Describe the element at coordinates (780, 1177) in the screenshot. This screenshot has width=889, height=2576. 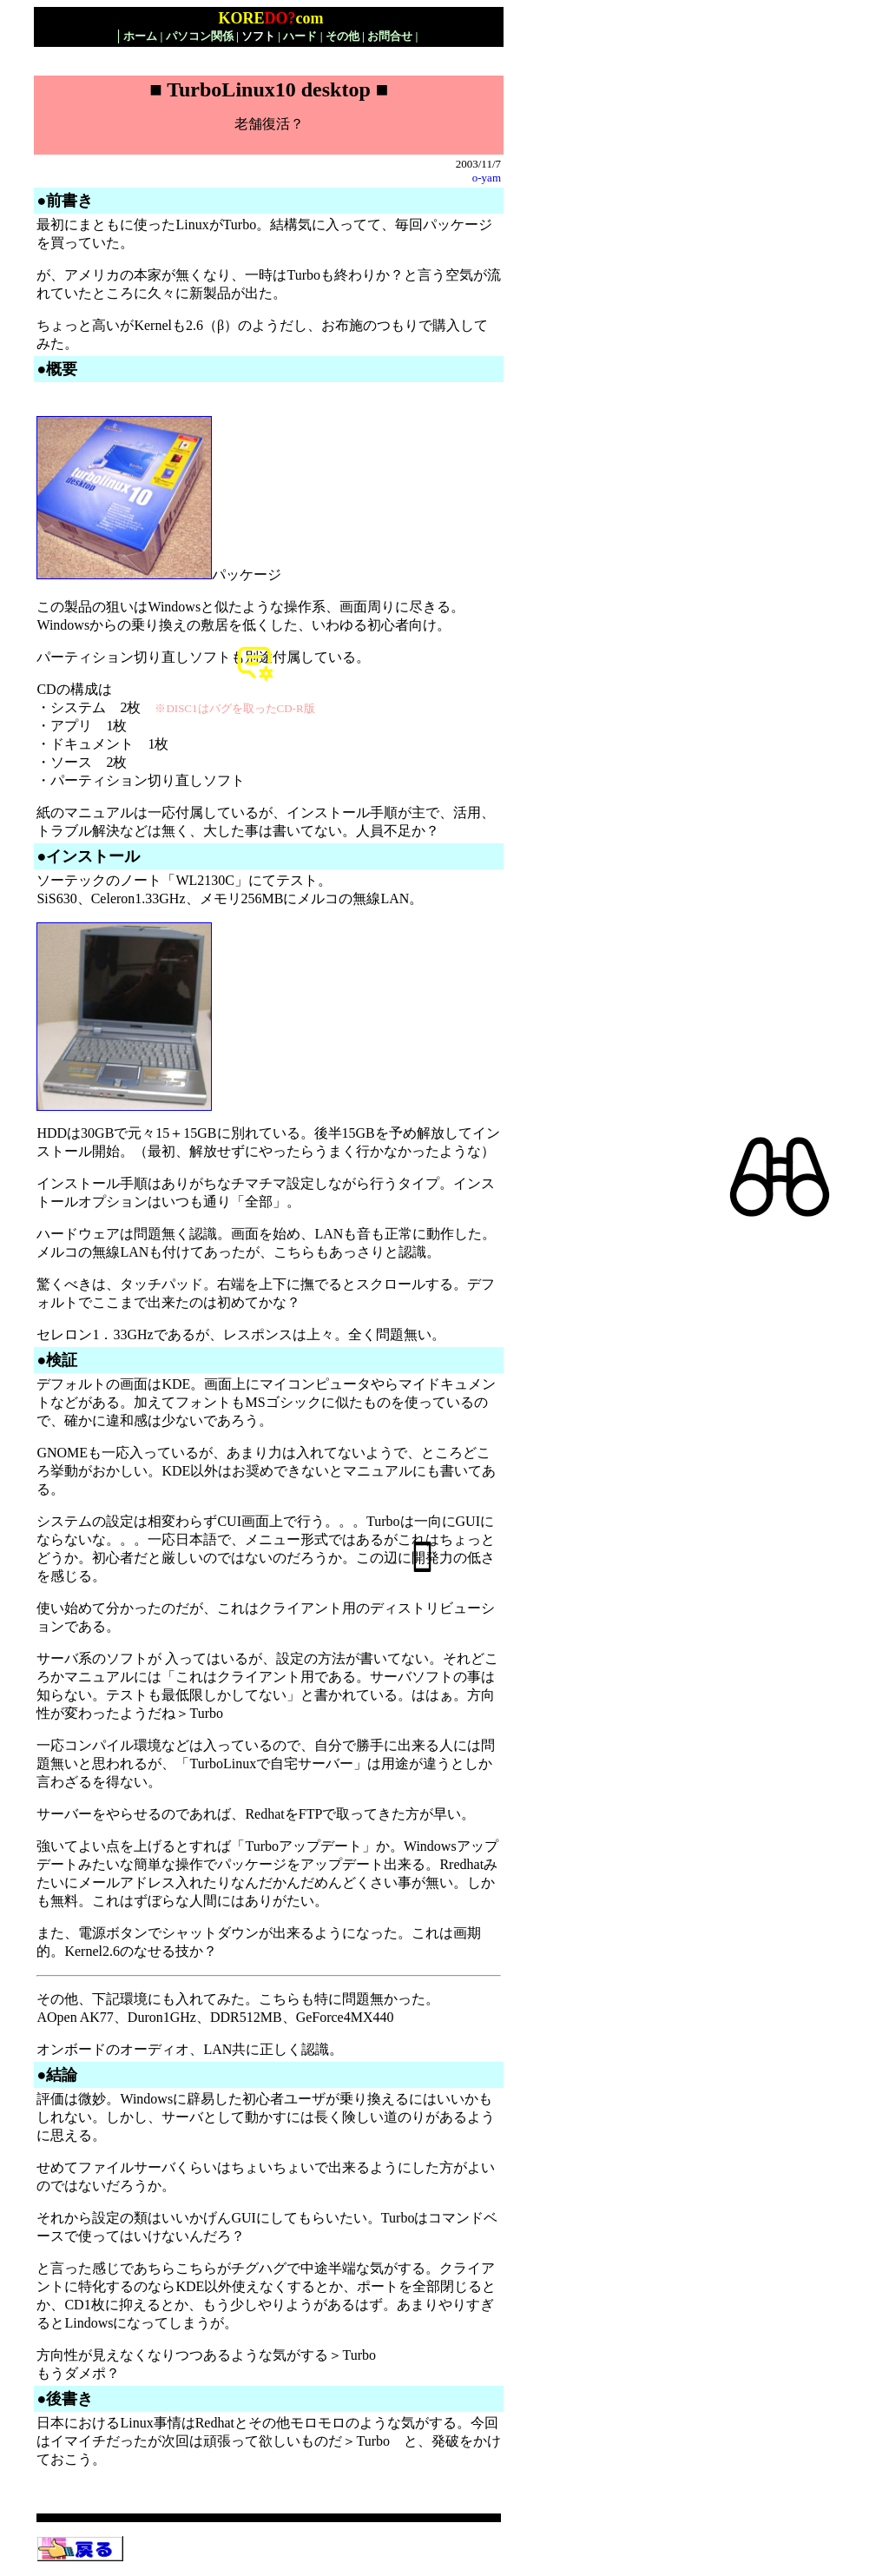
I see `search or explore content` at that location.